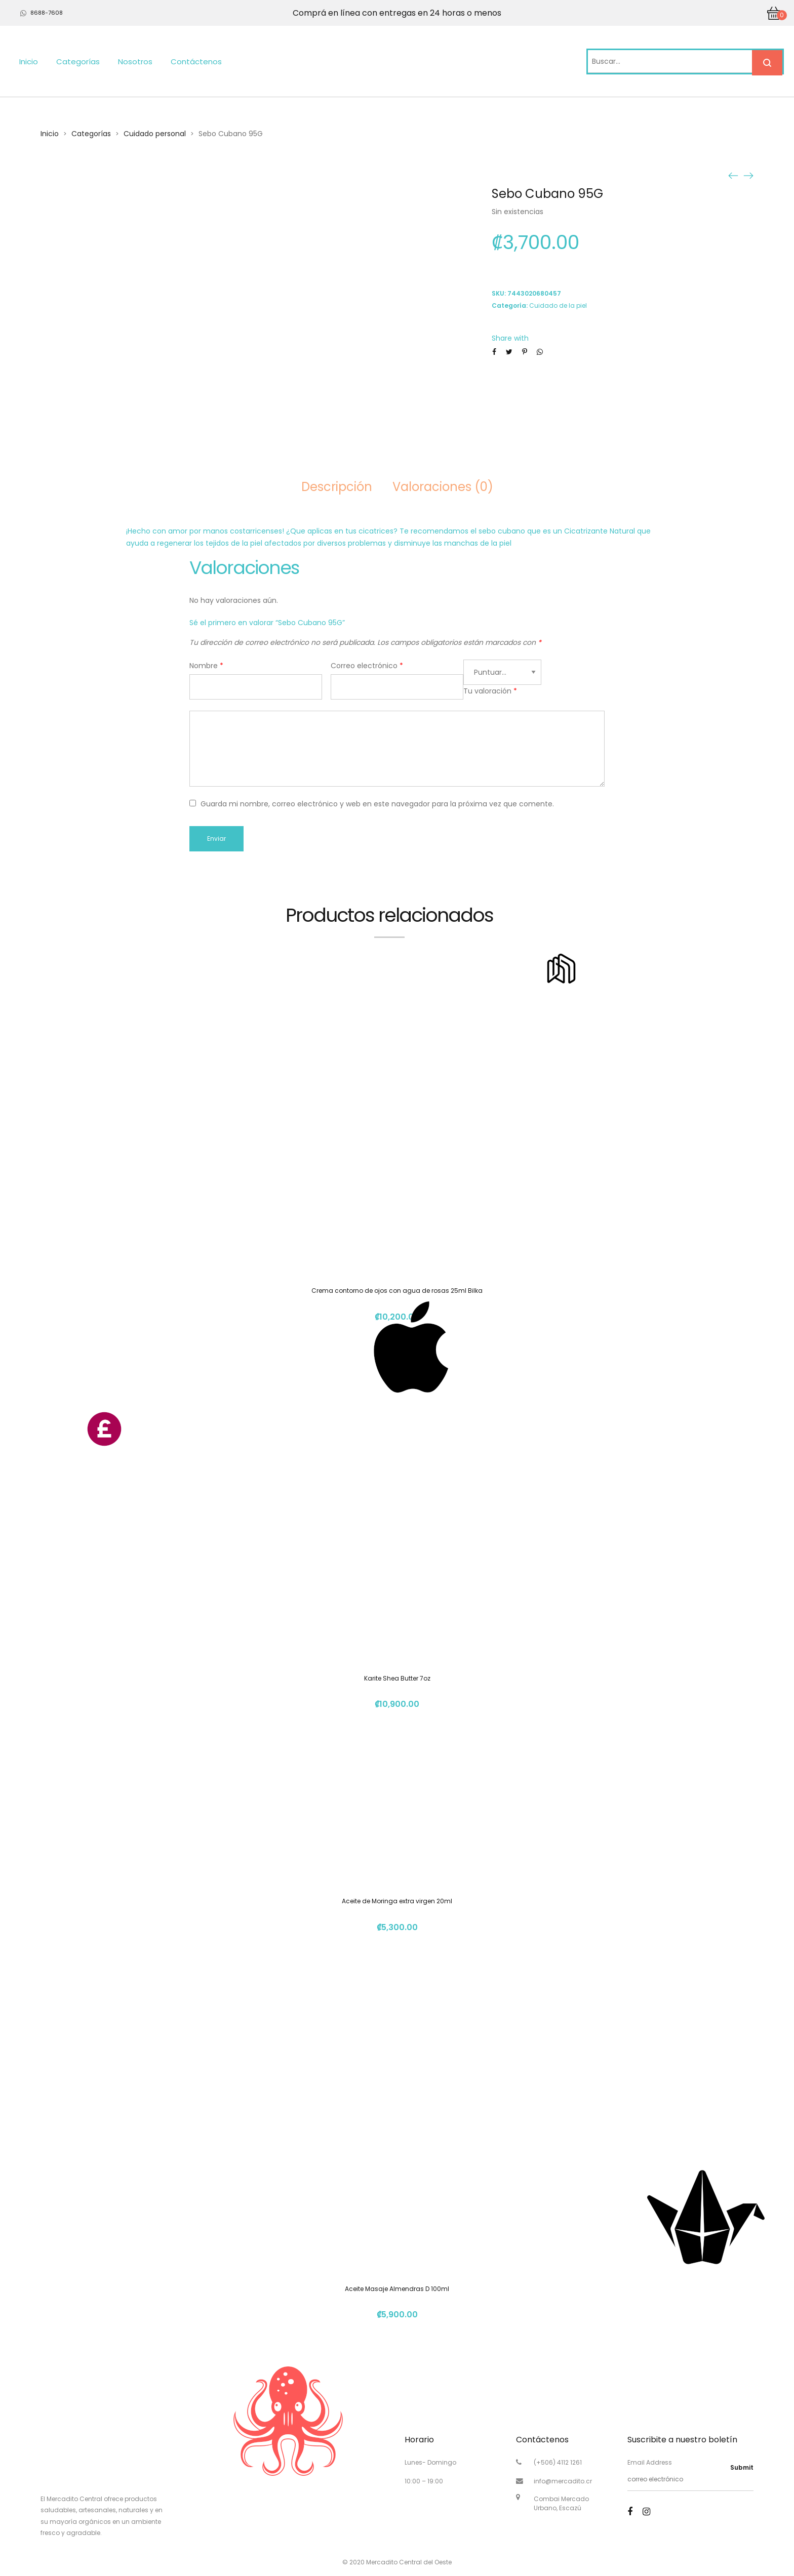 This screenshot has width=794, height=2576. I want to click on nhost backend-as-a-service platform logo, so click(561, 968).